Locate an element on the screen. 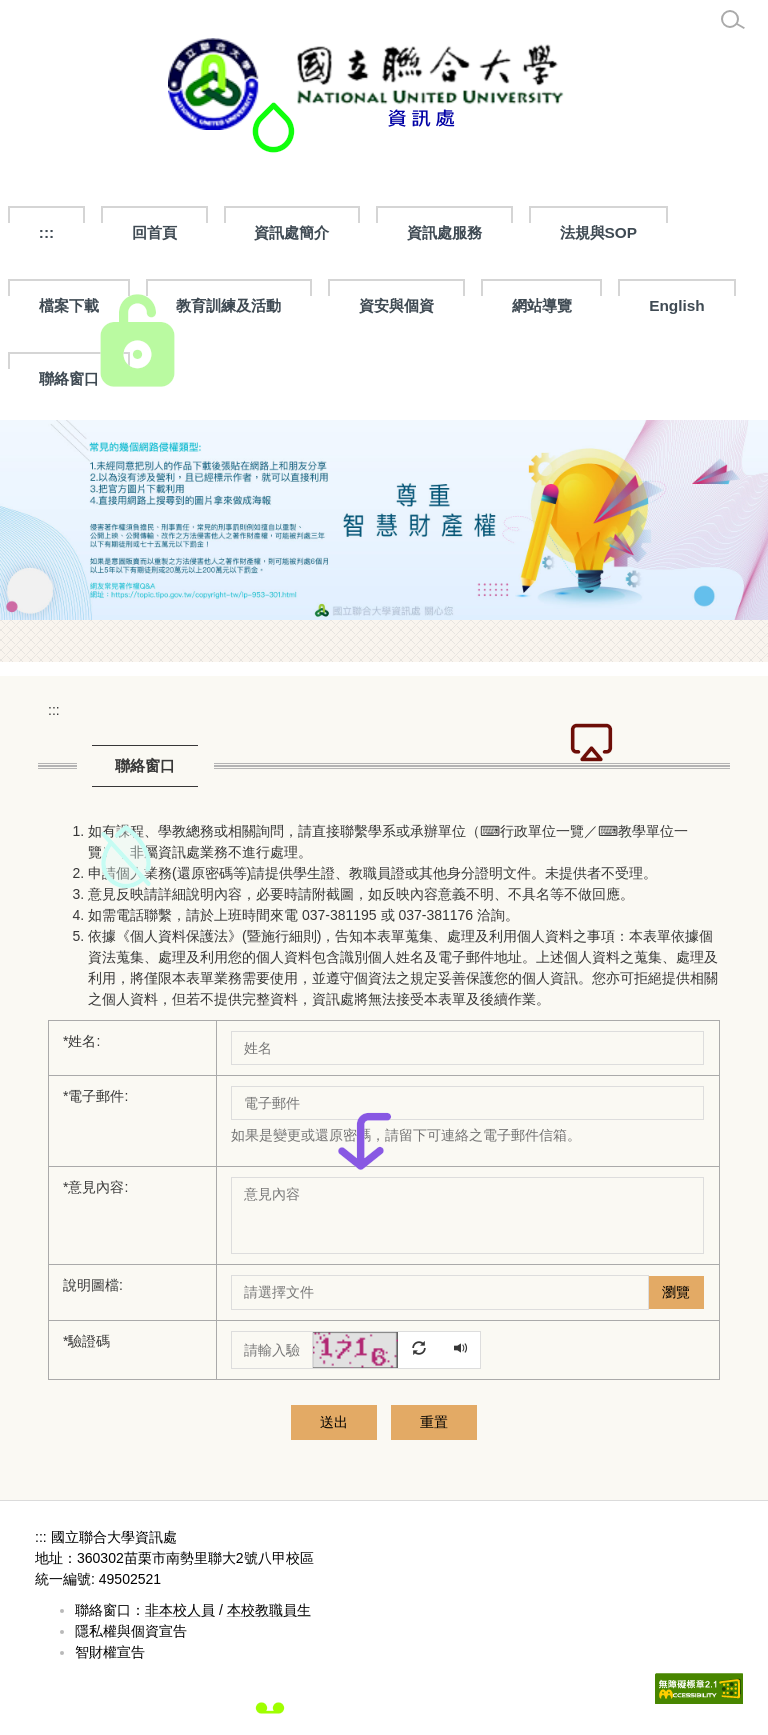  adjust water or hydration settings is located at coordinates (273, 127).